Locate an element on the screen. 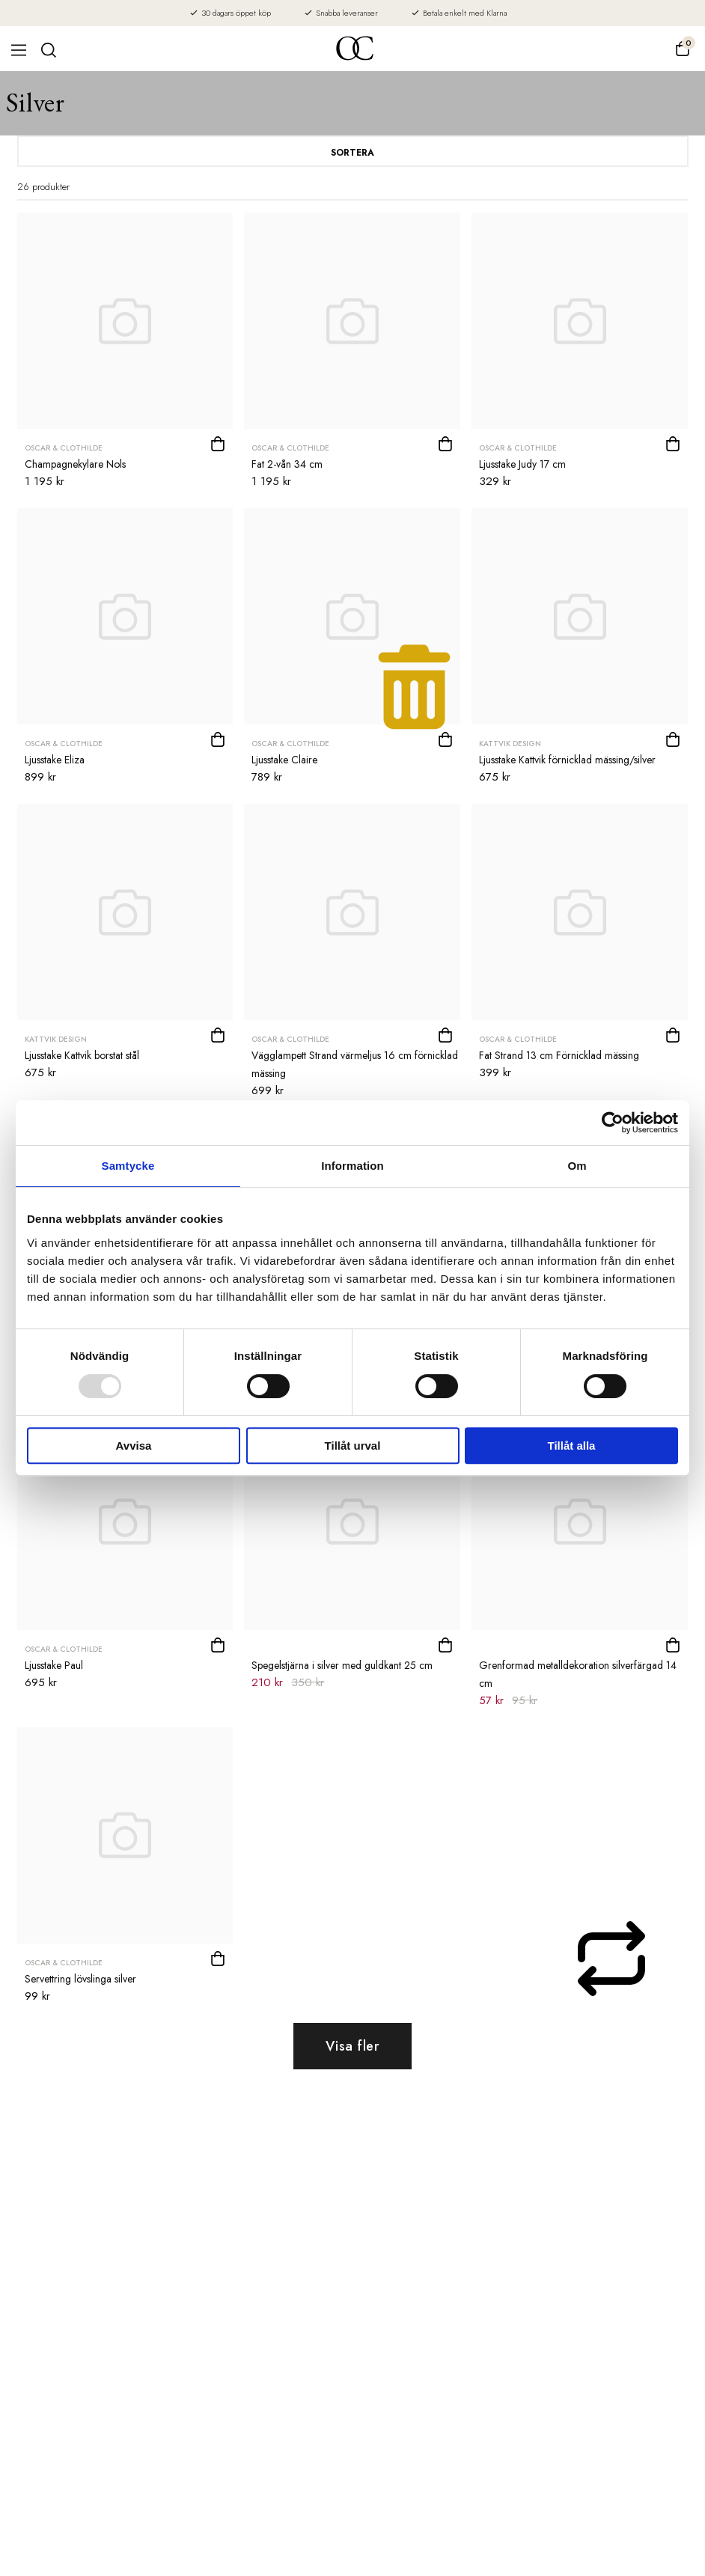  enable repeat mode for playback is located at coordinates (611, 1959).